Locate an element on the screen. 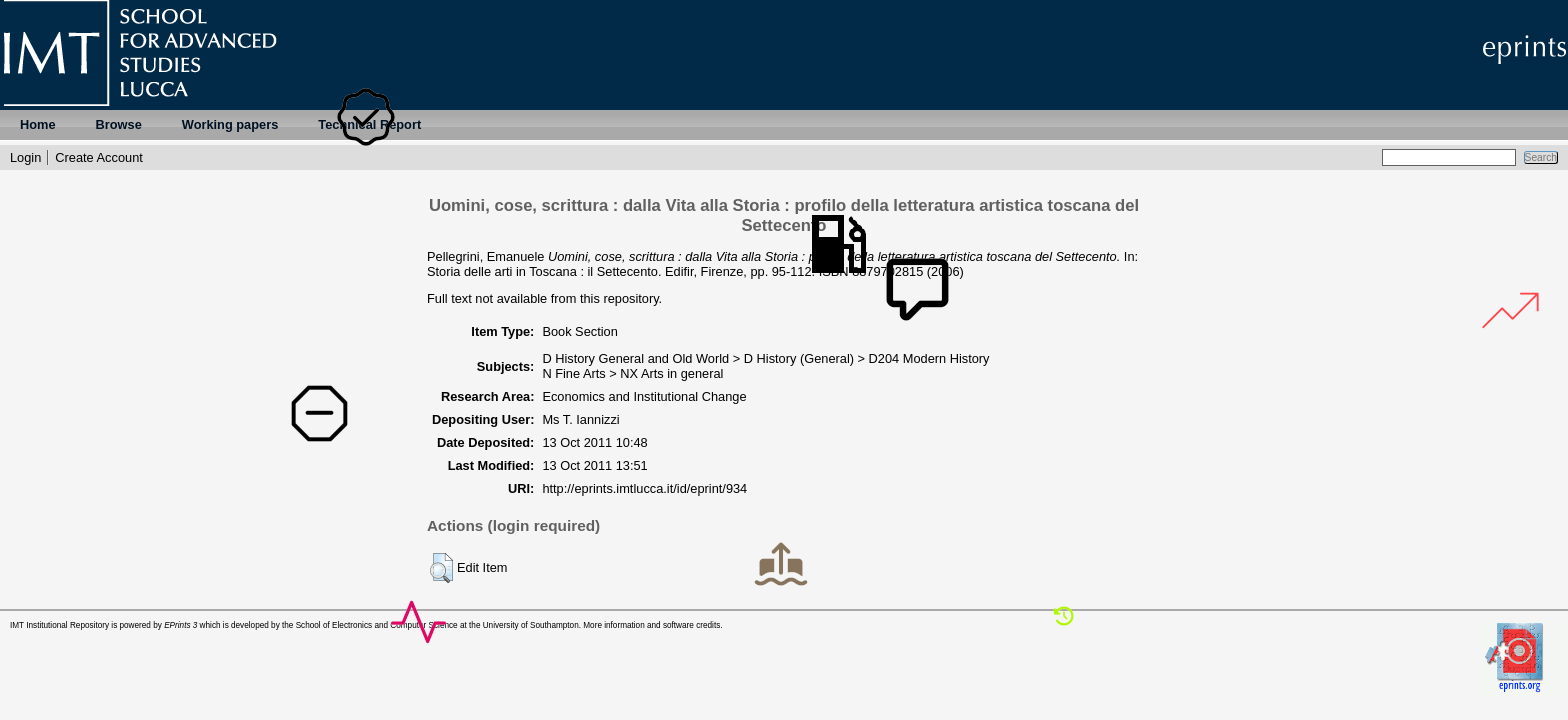 This screenshot has width=1568, height=720. indicates blocked or restricted content is located at coordinates (319, 413).